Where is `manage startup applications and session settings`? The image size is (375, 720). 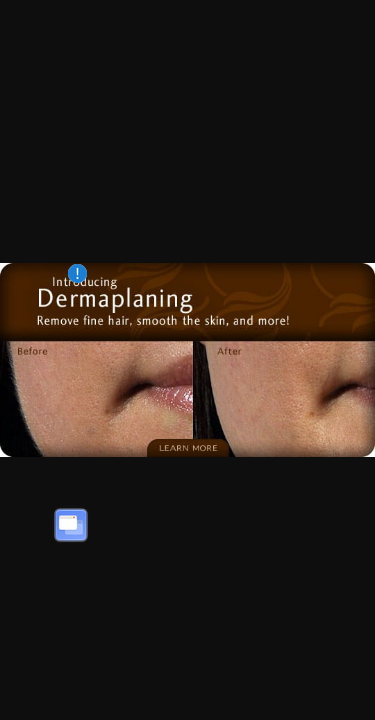 manage startup applications and session settings is located at coordinates (71, 525).